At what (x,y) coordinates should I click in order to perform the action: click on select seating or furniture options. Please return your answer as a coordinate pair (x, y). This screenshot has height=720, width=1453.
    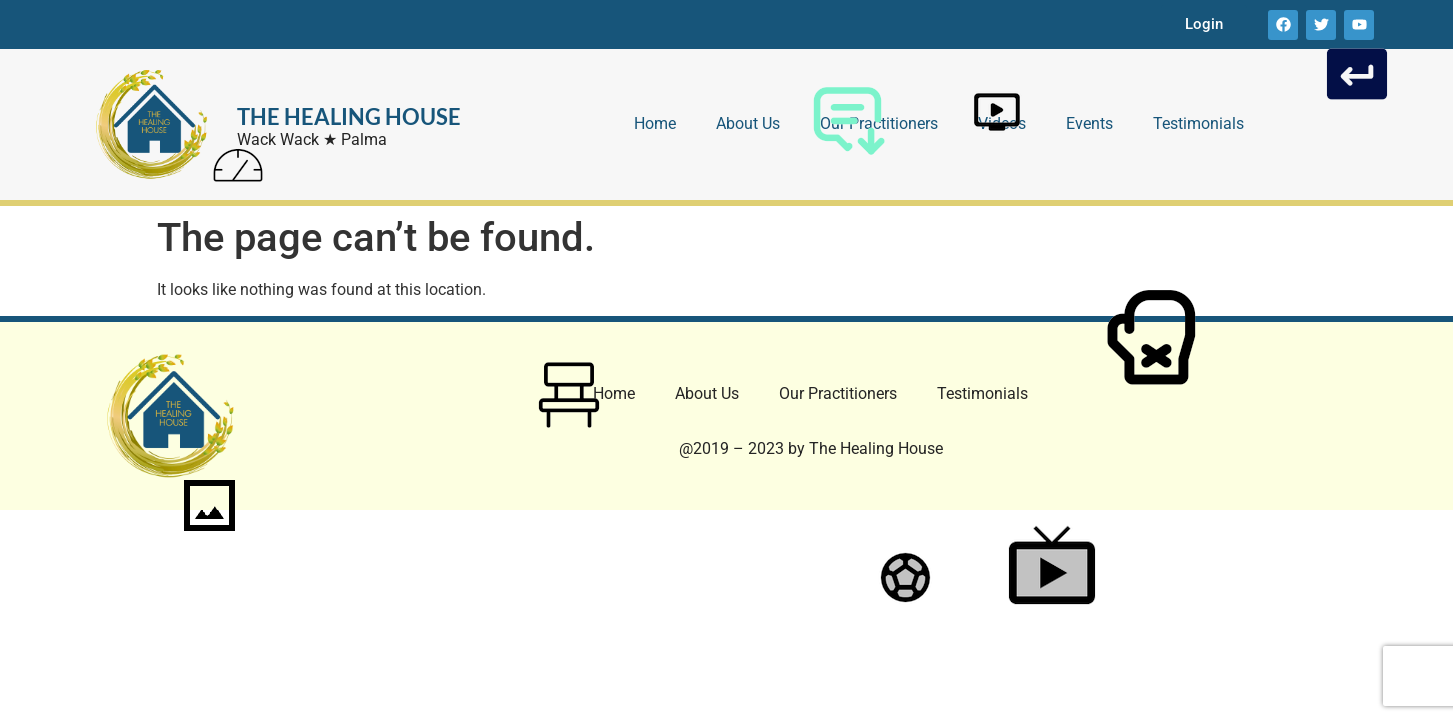
    Looking at the image, I should click on (569, 395).